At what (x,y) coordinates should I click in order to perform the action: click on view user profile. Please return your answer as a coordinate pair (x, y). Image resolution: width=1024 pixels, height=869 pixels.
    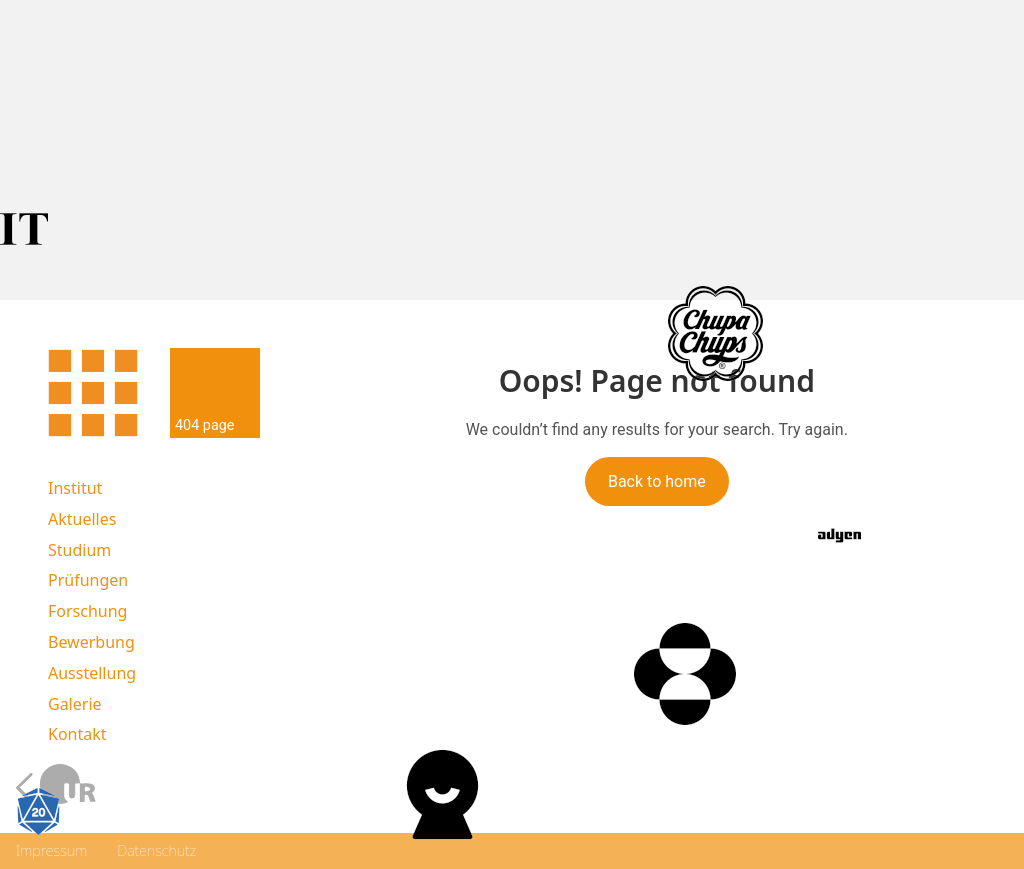
    Looking at the image, I should click on (442, 794).